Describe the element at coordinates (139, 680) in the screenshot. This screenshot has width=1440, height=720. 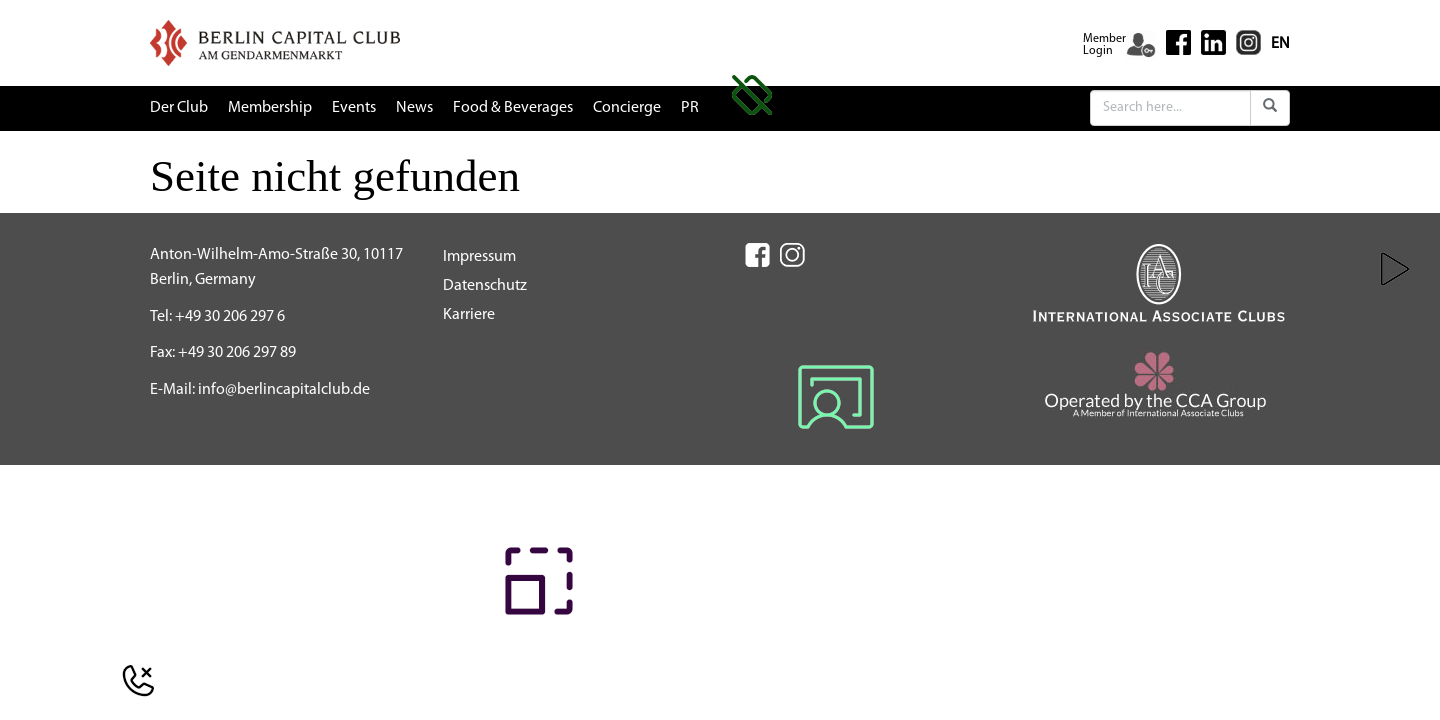
I see `end or decline a phone call` at that location.